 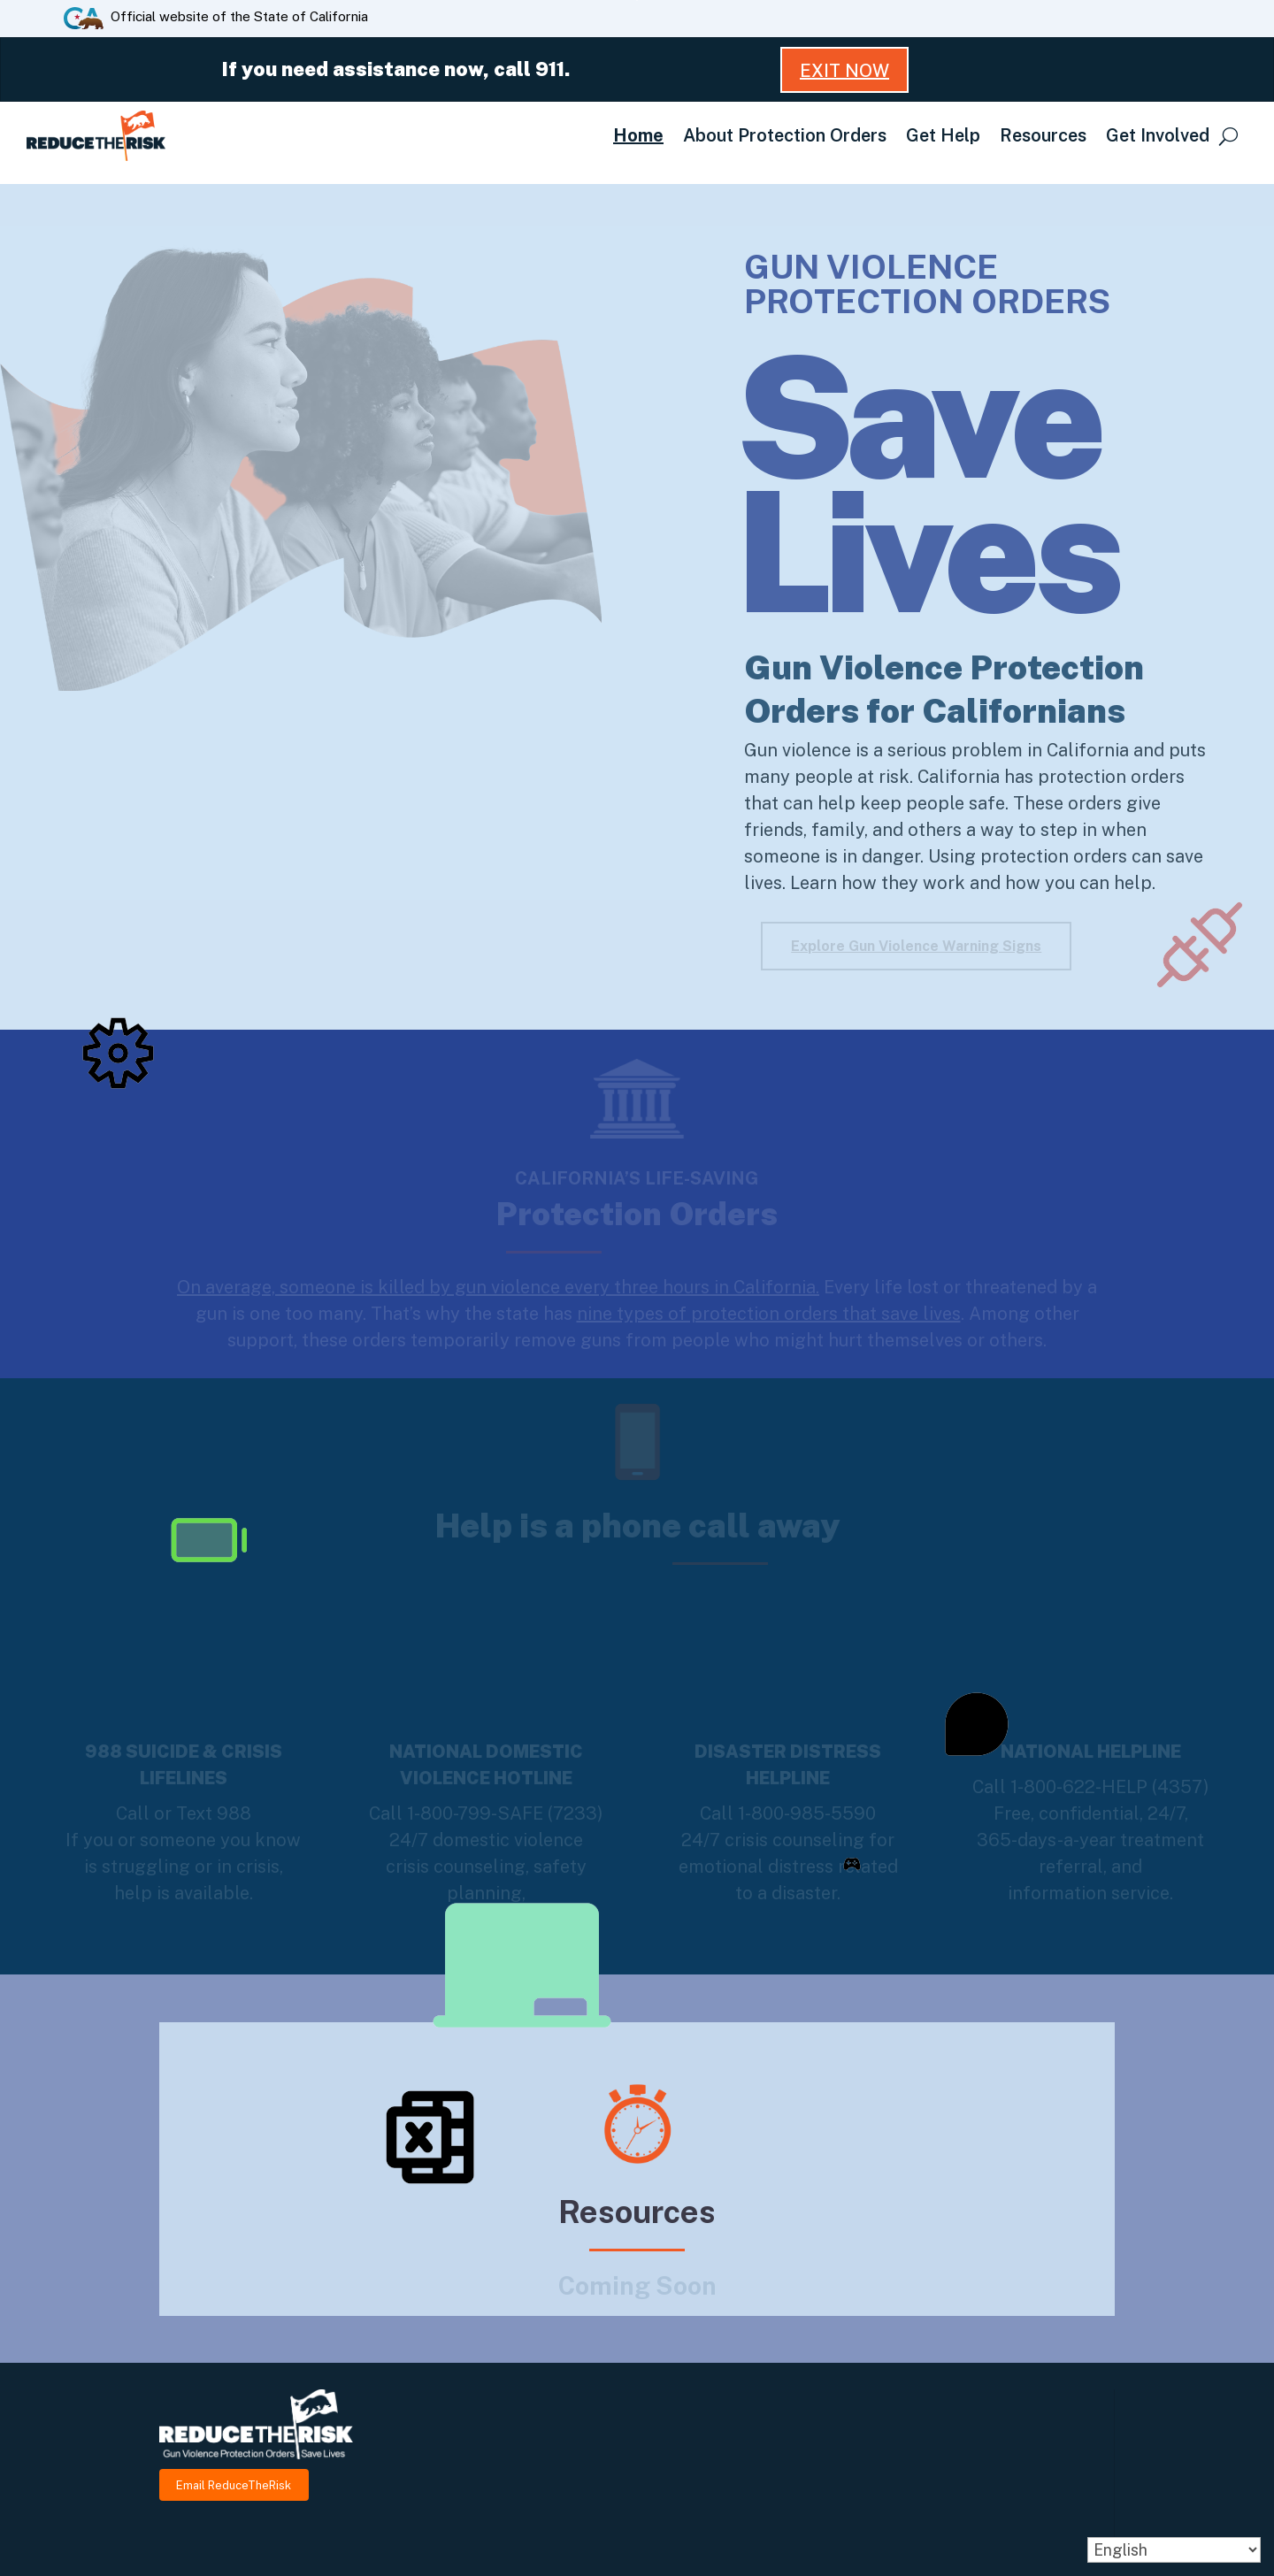 What do you see at coordinates (208, 1540) in the screenshot?
I see `indicates battery is empty or depleted` at bounding box center [208, 1540].